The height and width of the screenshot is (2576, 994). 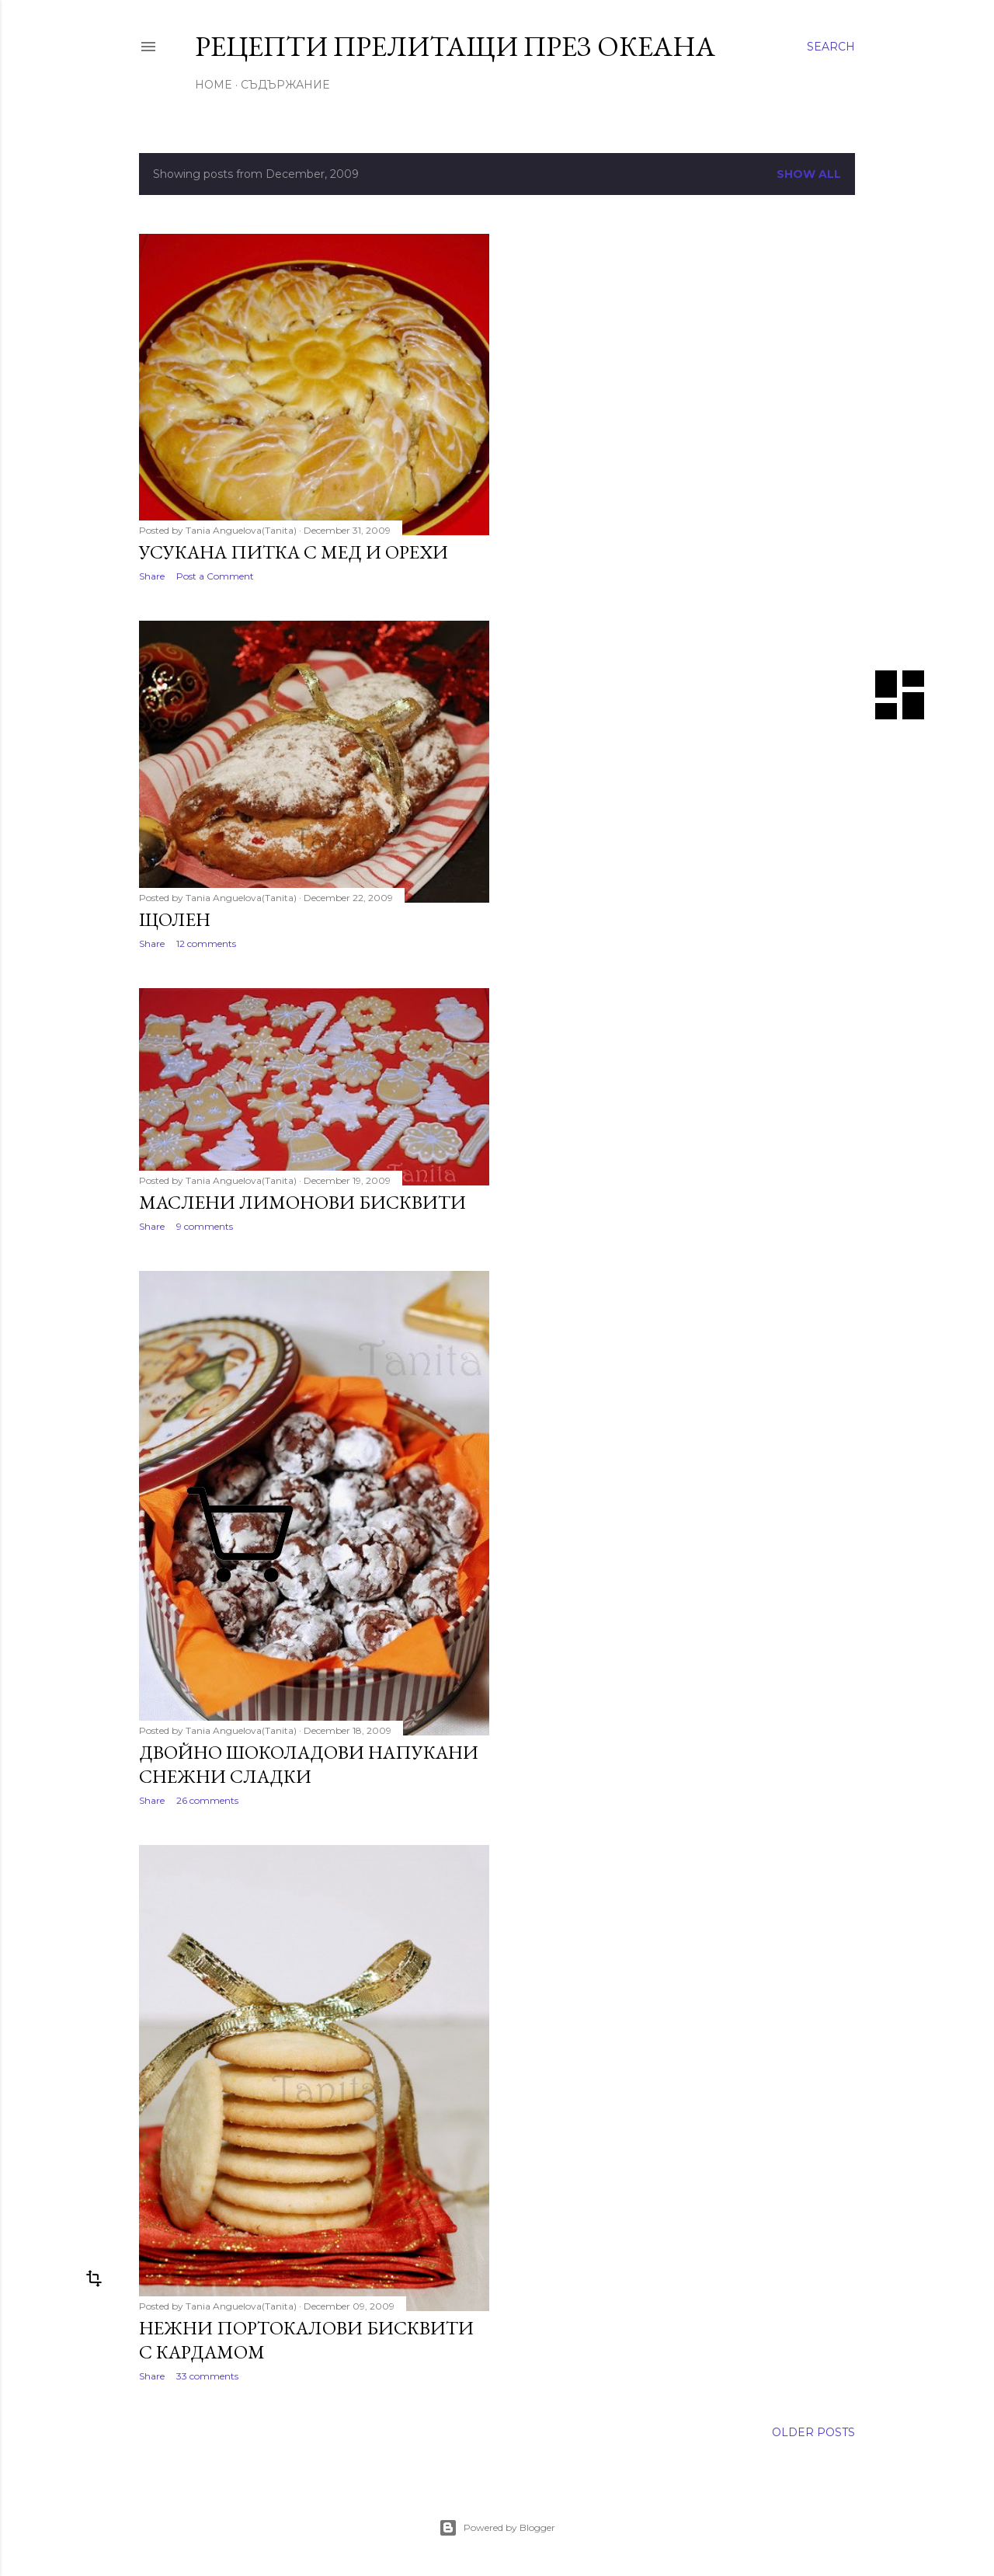 What do you see at coordinates (242, 1534) in the screenshot?
I see `view your shopping cart` at bounding box center [242, 1534].